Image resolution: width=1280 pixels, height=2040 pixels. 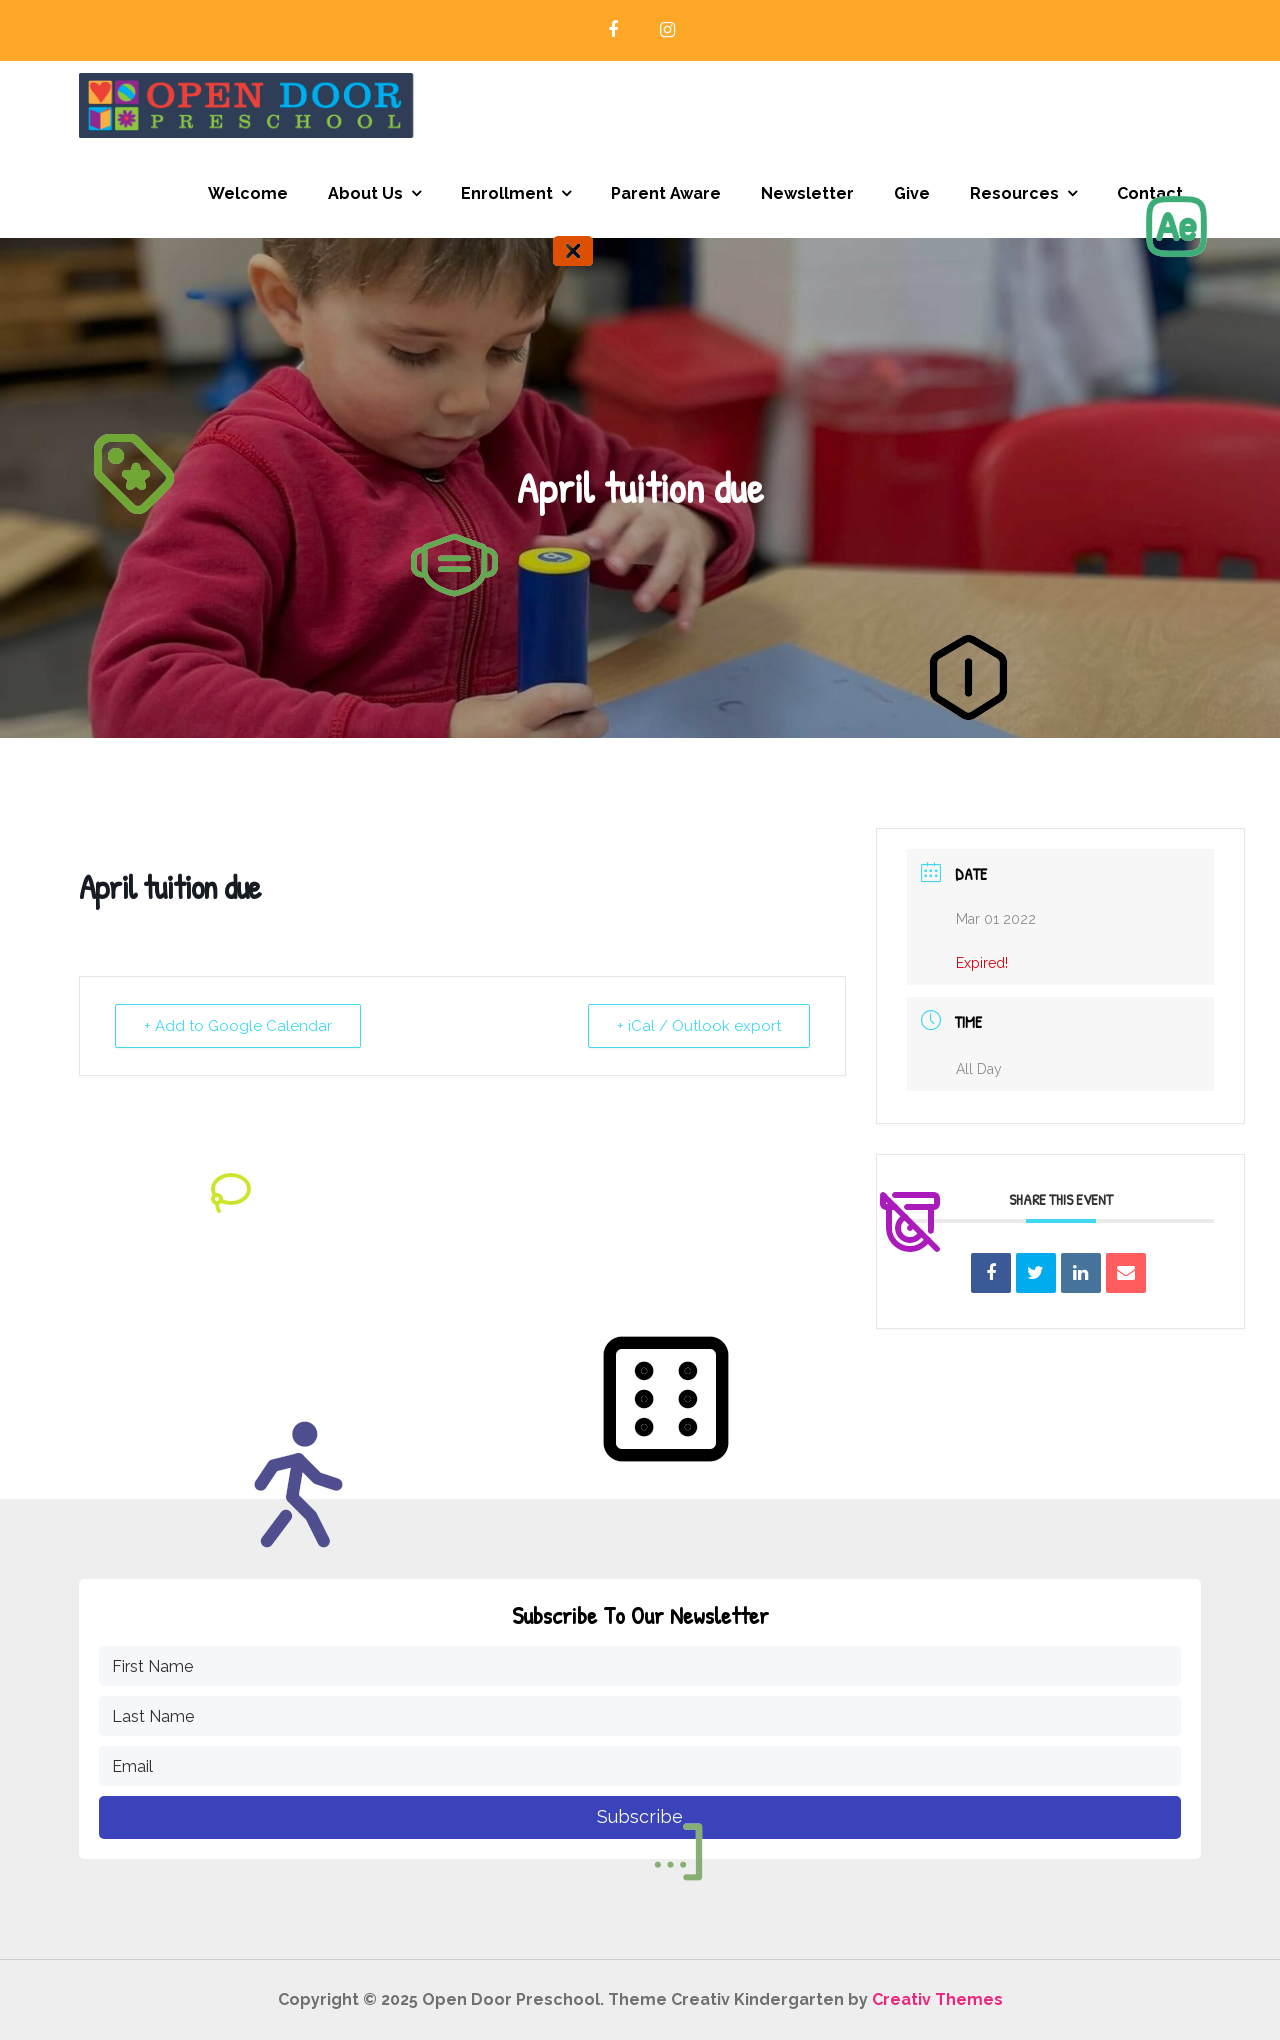 What do you see at coordinates (573, 251) in the screenshot?
I see `close or dismiss a dialog box` at bounding box center [573, 251].